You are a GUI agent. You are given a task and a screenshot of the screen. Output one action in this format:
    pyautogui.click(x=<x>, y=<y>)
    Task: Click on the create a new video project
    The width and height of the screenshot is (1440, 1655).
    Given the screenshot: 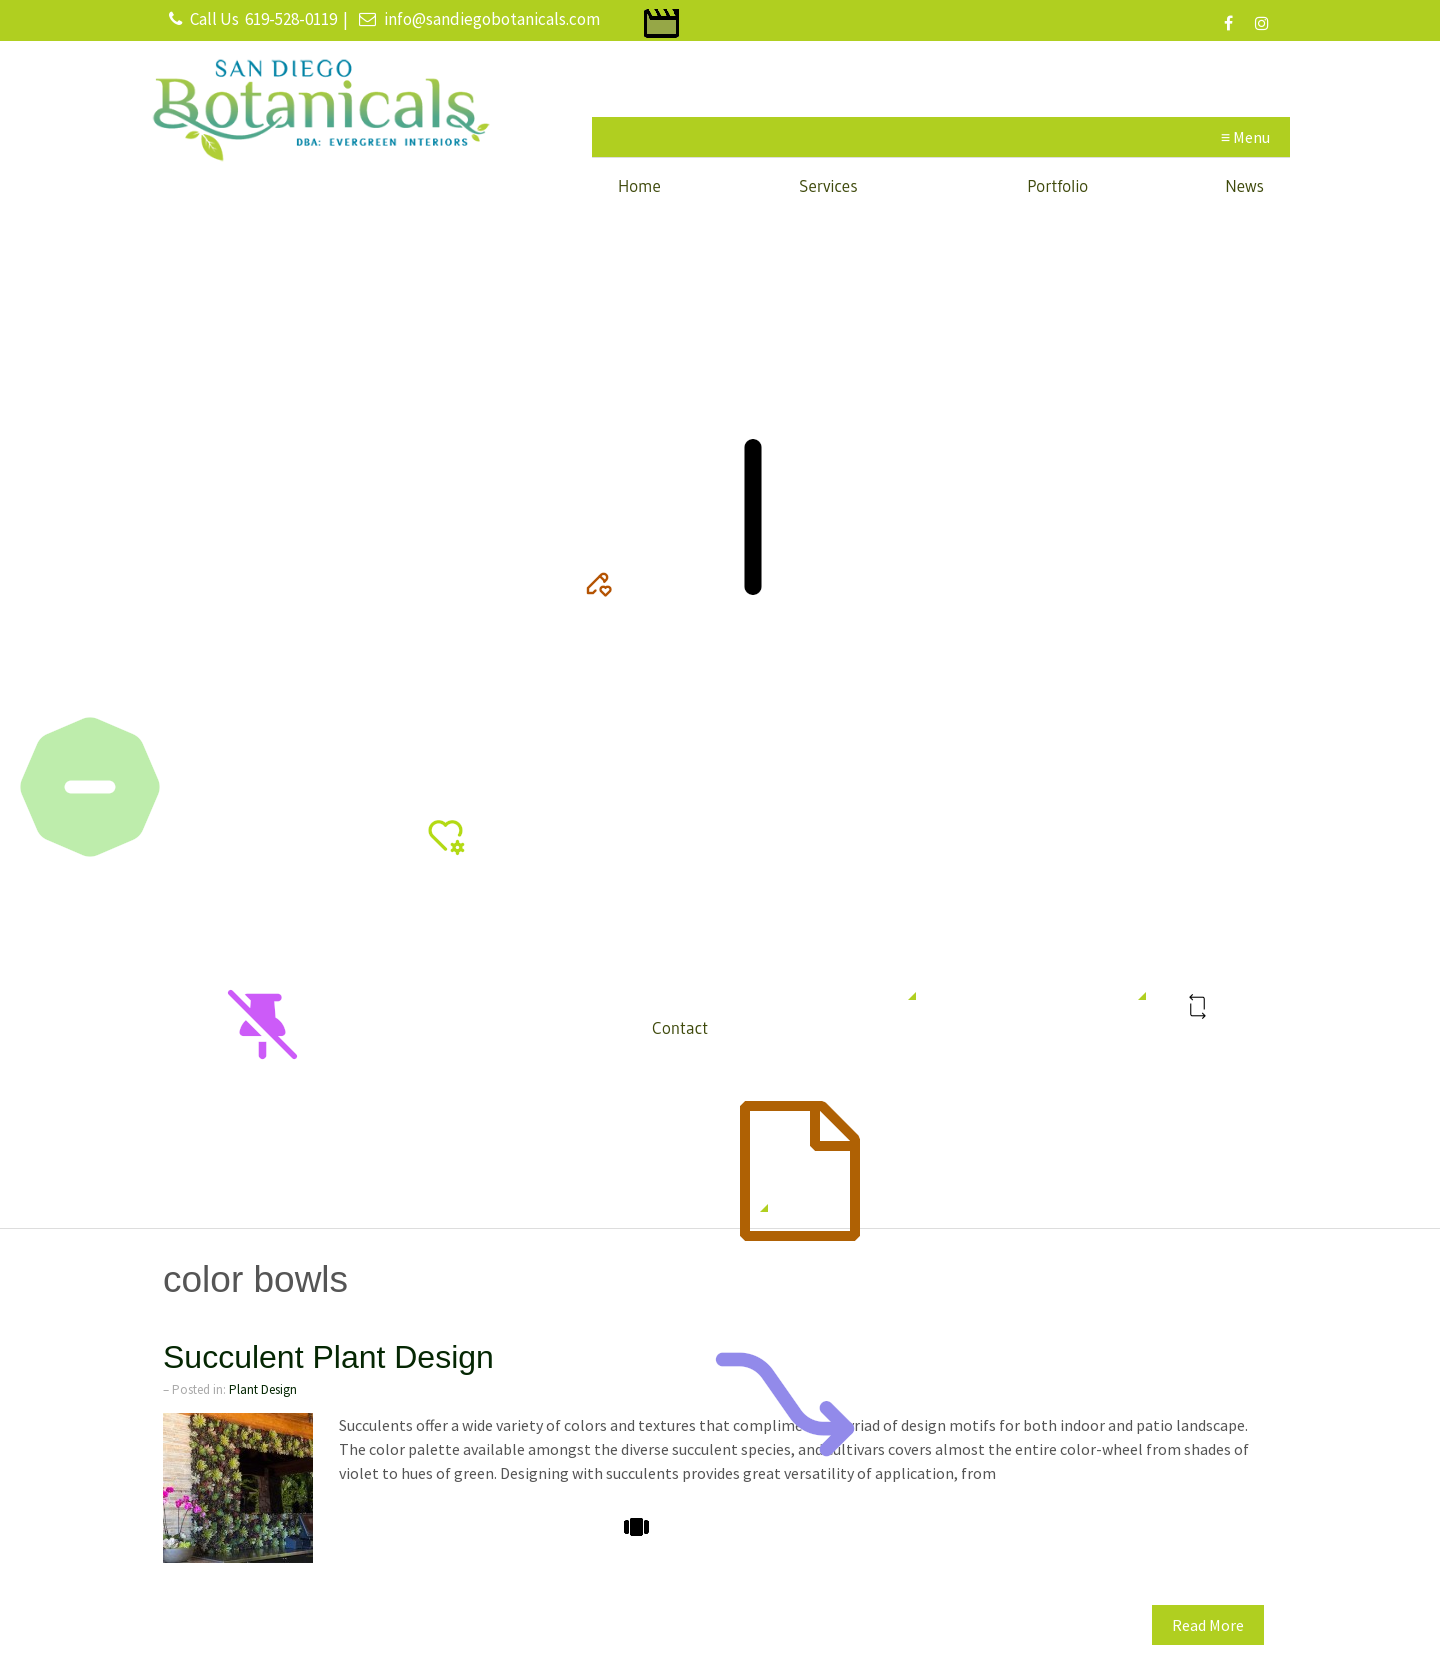 What is the action you would take?
    pyautogui.click(x=661, y=23)
    